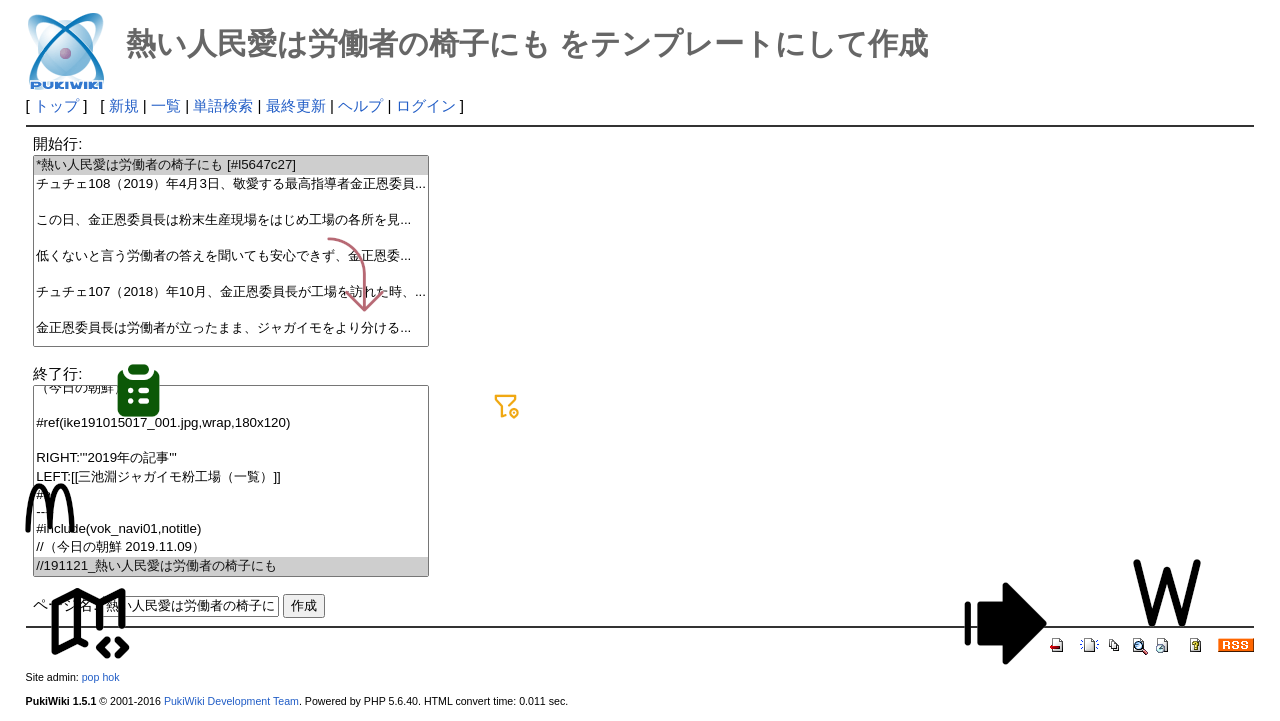  What do you see at coordinates (88, 621) in the screenshot?
I see `access map developer tools or API settings` at bounding box center [88, 621].